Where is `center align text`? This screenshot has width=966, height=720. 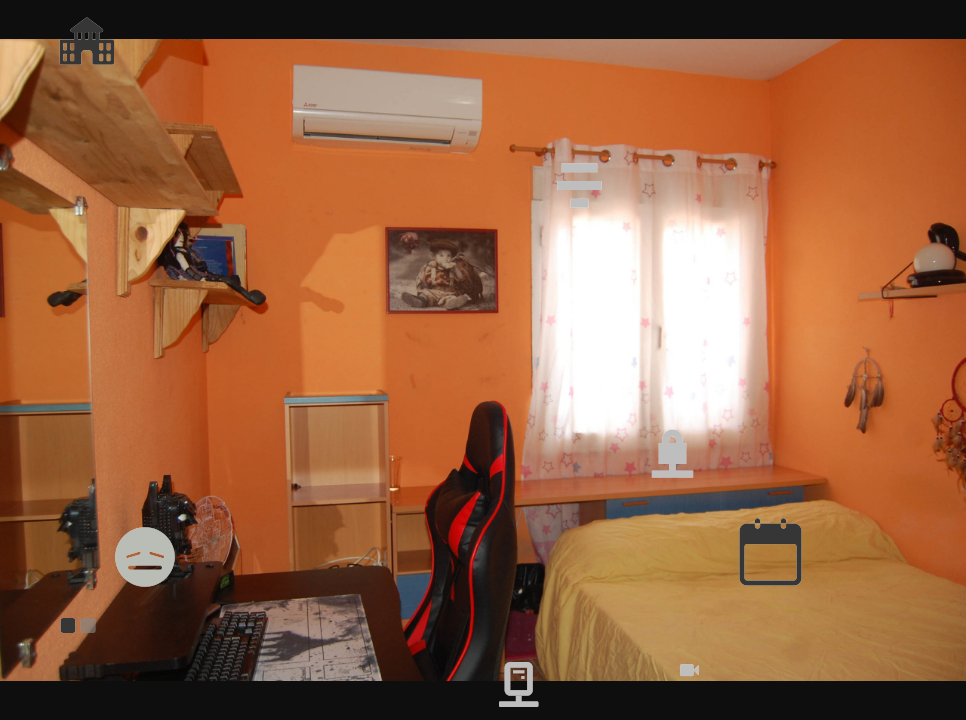
center align text is located at coordinates (579, 185).